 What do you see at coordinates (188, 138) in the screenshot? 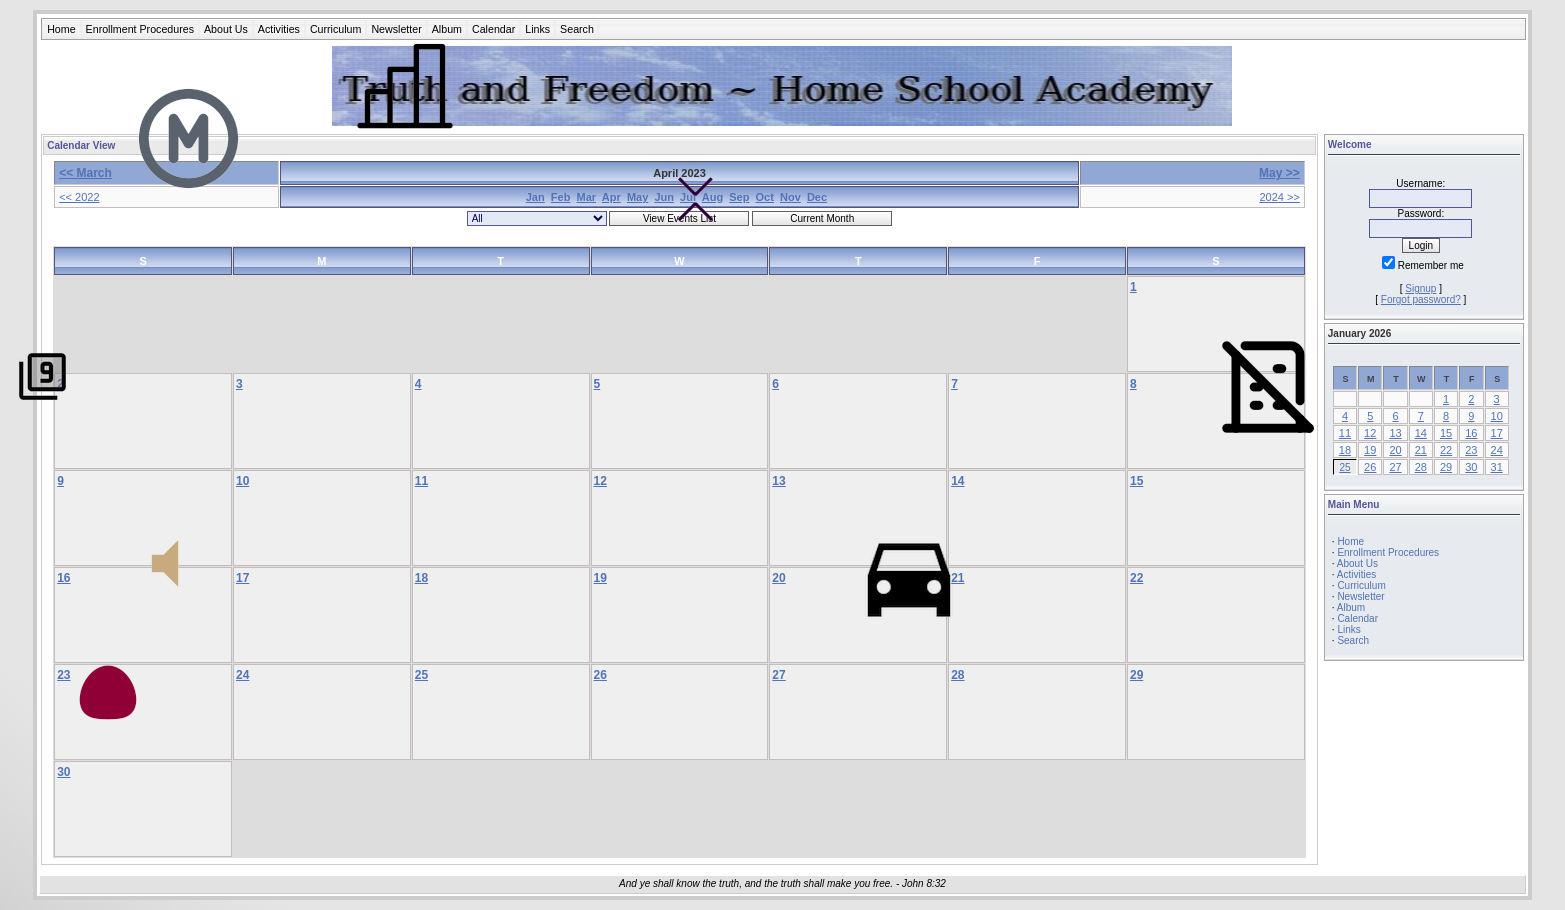
I see `metro or subway transit indicator` at bounding box center [188, 138].